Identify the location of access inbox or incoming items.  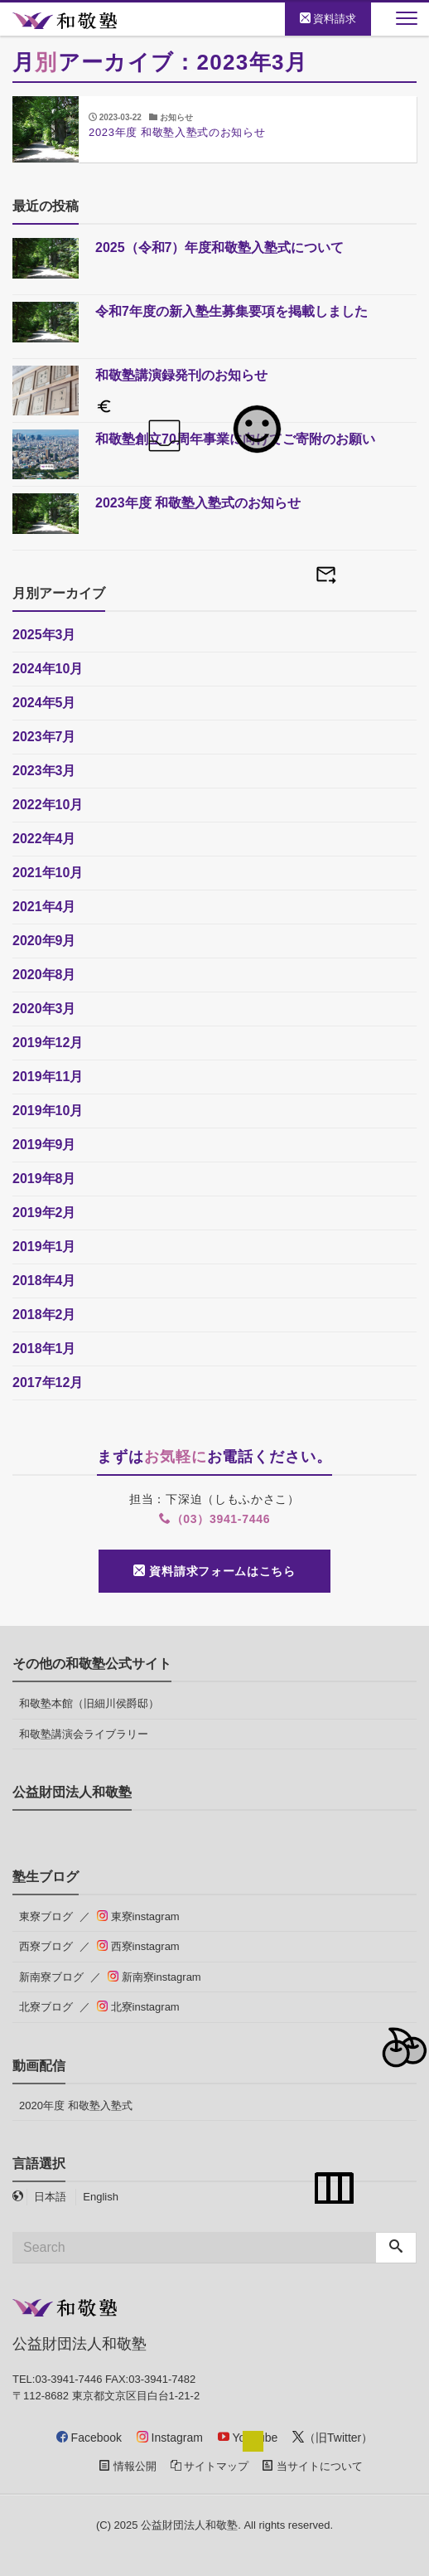
(164, 435).